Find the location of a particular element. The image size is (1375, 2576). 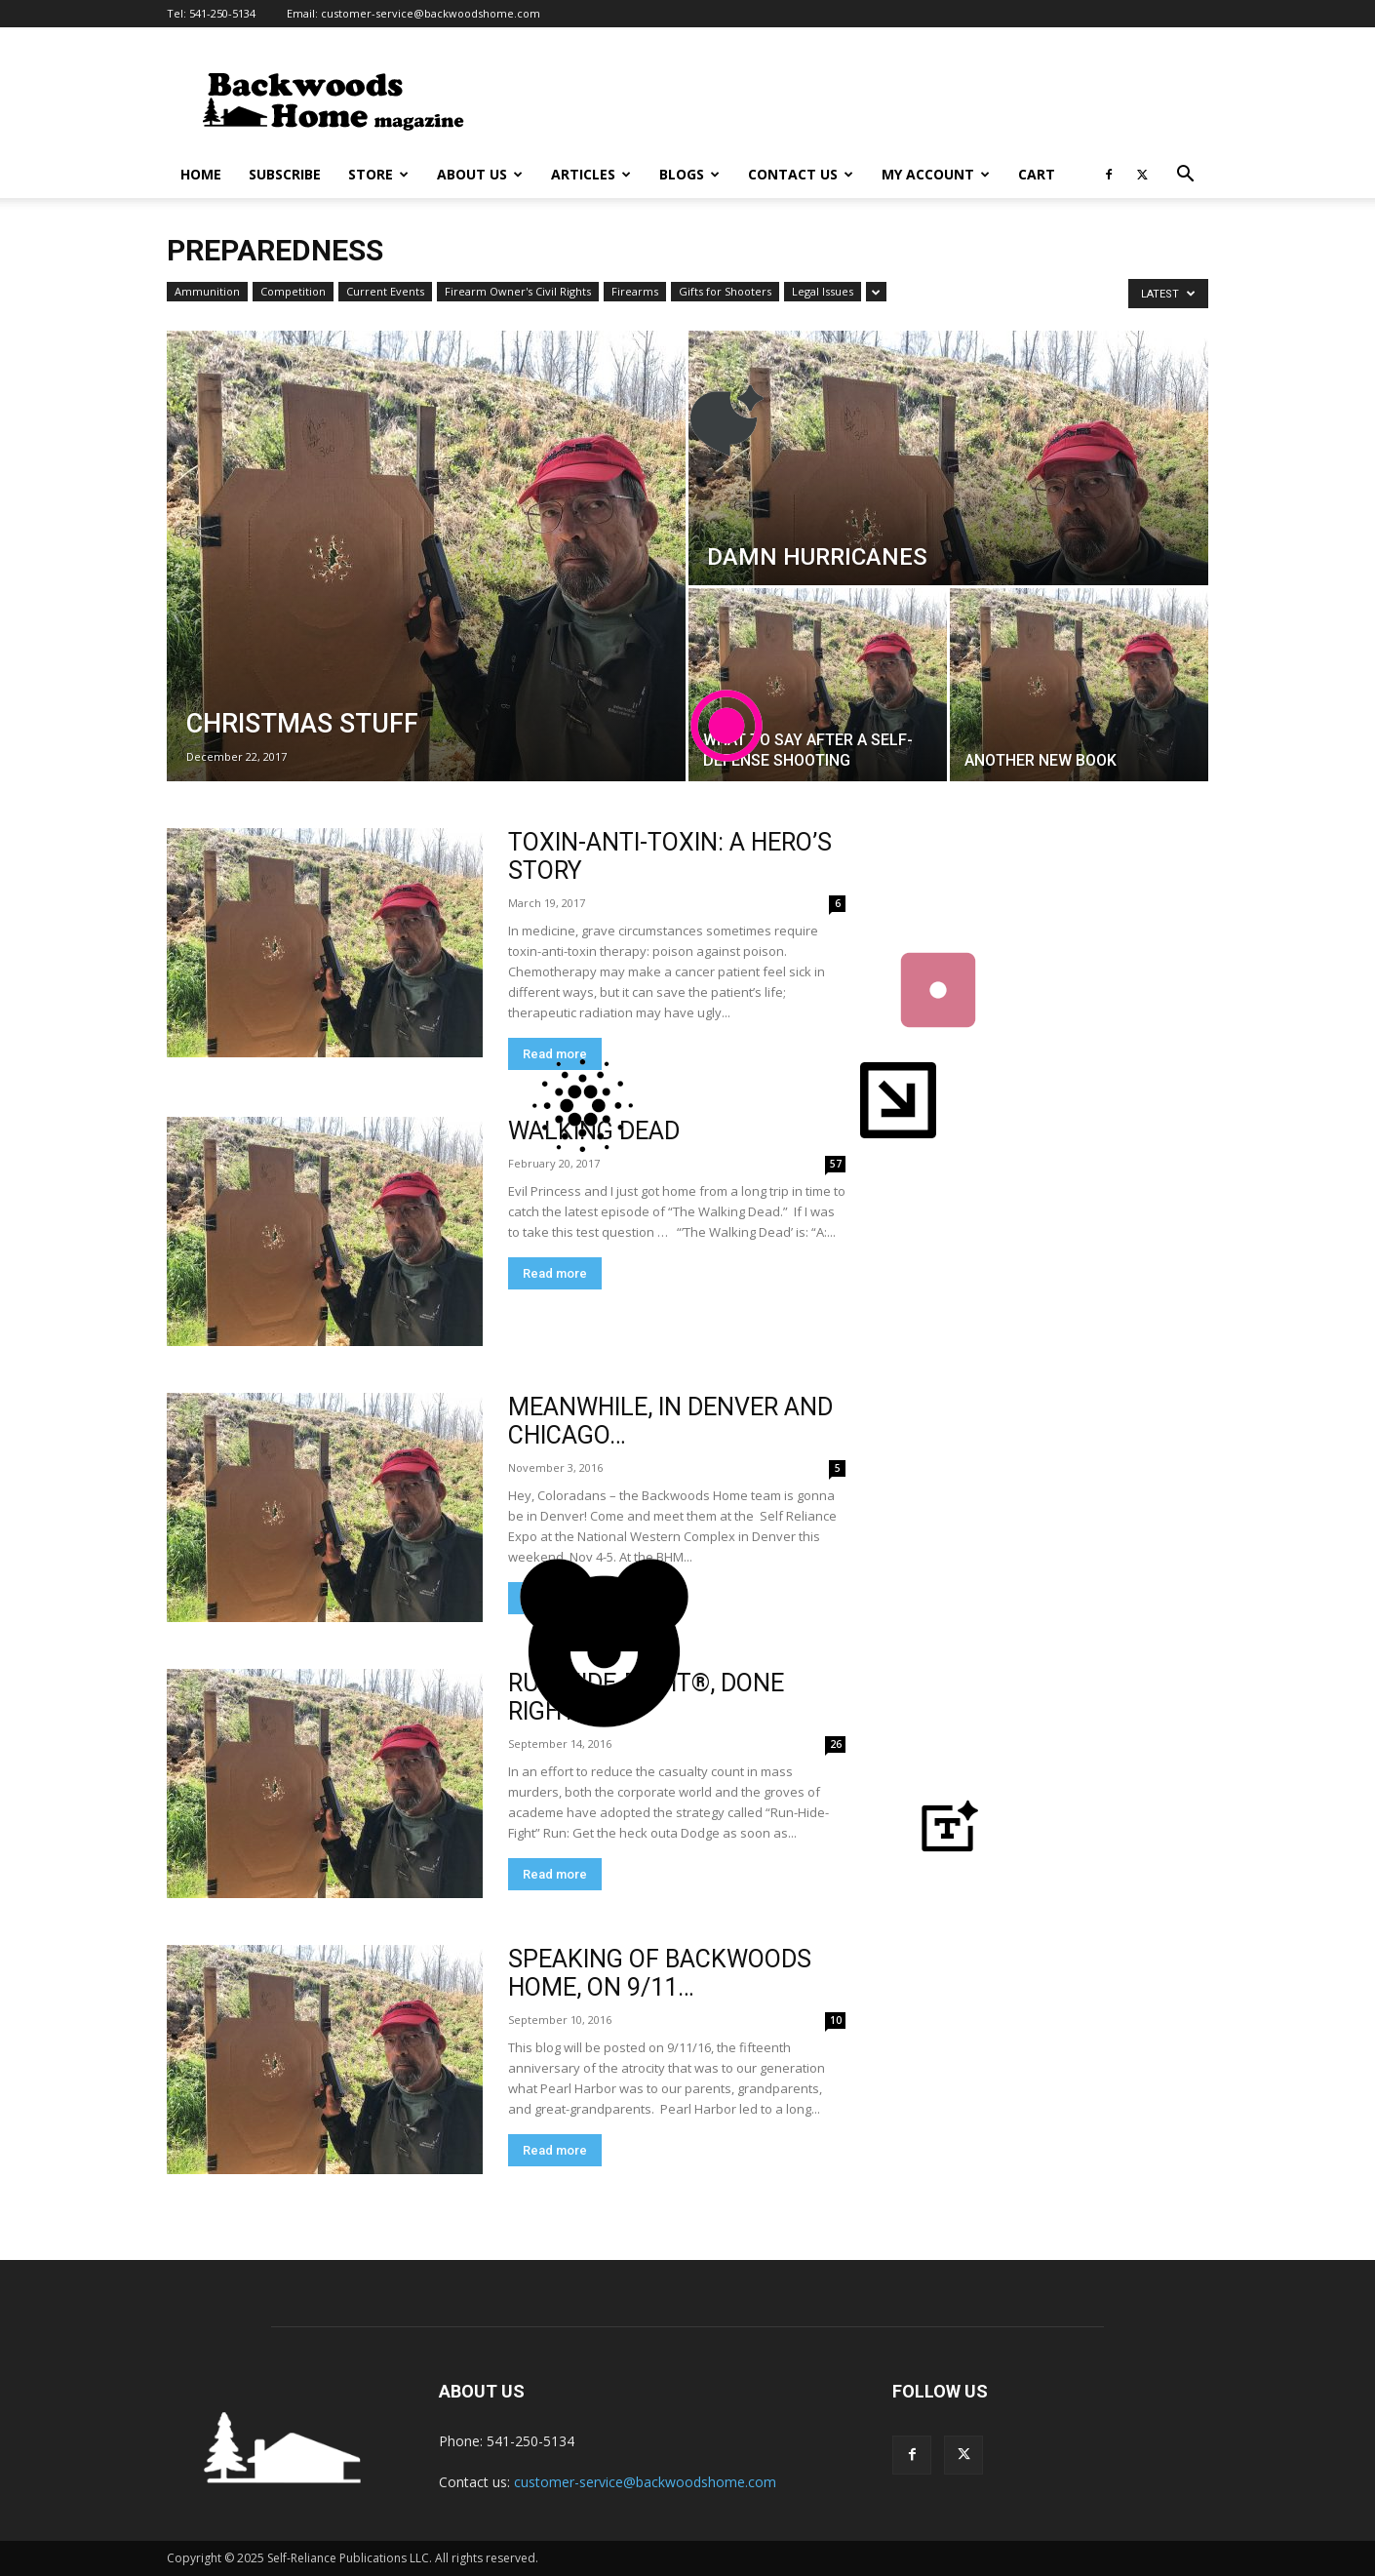

navigate to the next section below is located at coordinates (898, 1100).